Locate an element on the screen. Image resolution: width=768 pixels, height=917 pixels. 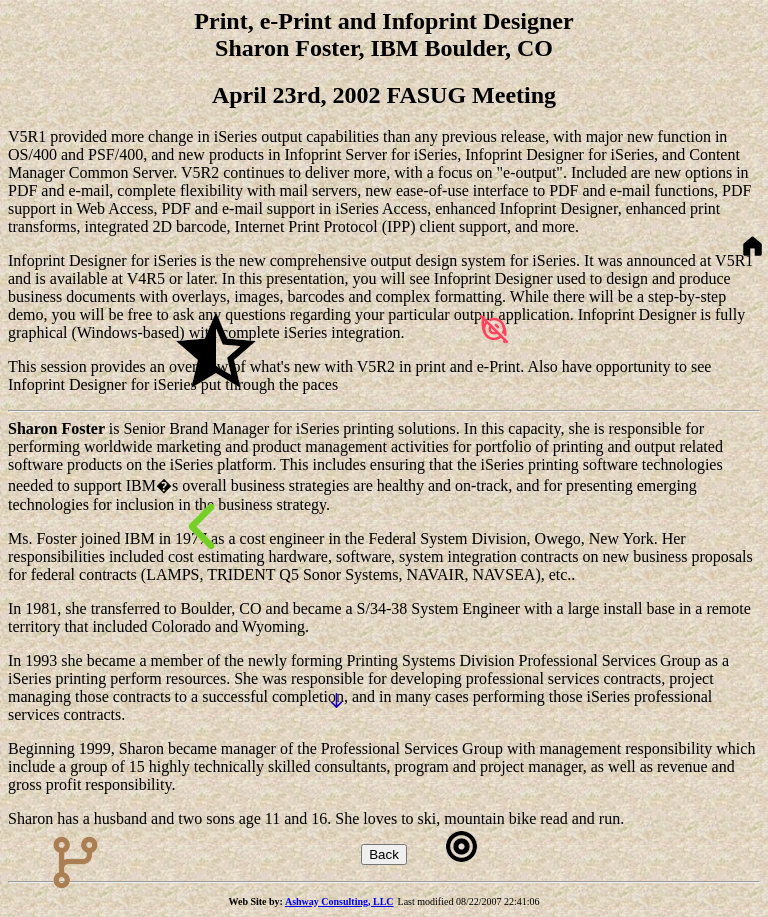
an open issue in your feed is located at coordinates (461, 846).